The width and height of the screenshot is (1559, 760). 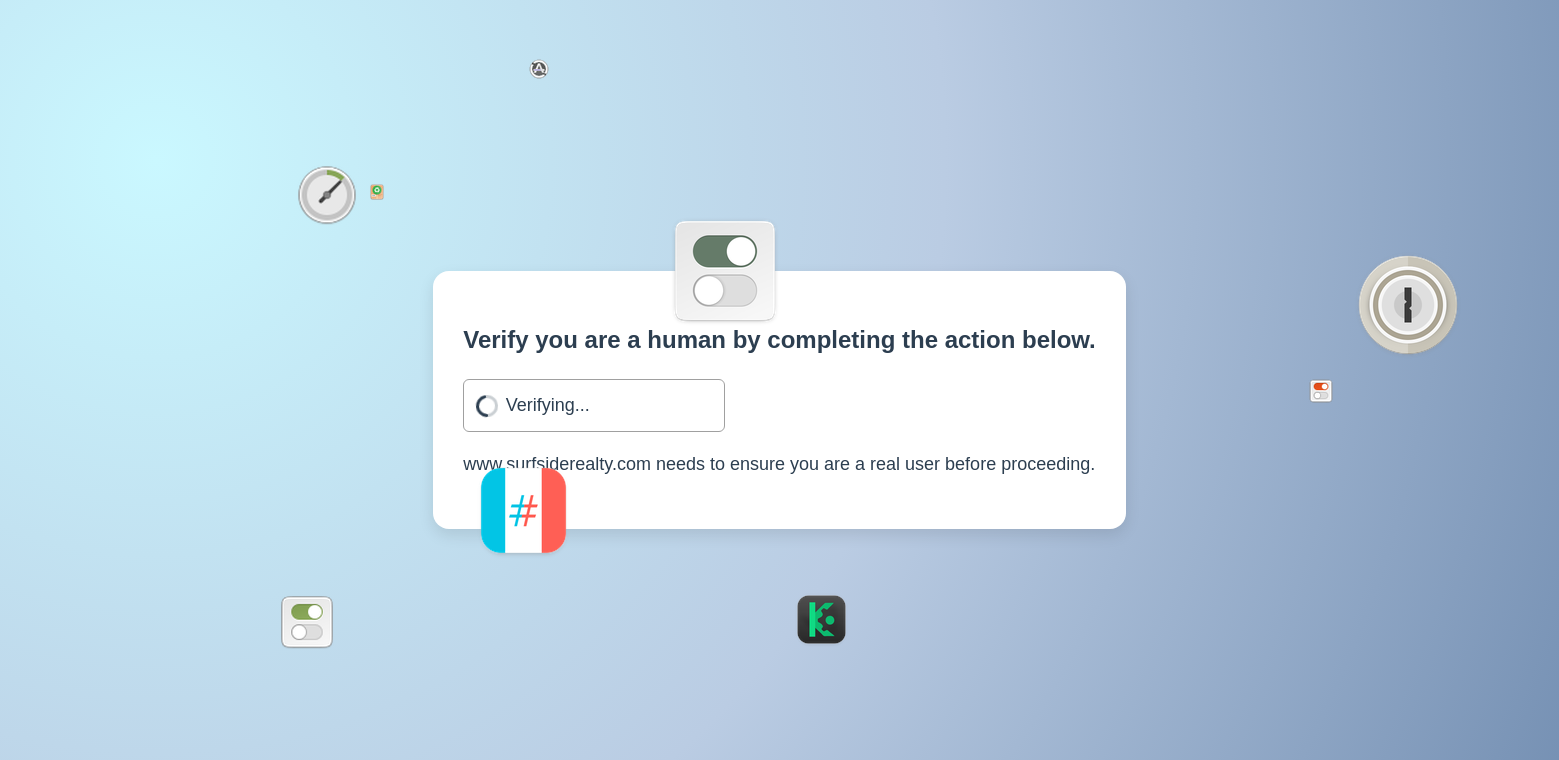 I want to click on open gnome tweaks to customize system settings, so click(x=307, y=622).